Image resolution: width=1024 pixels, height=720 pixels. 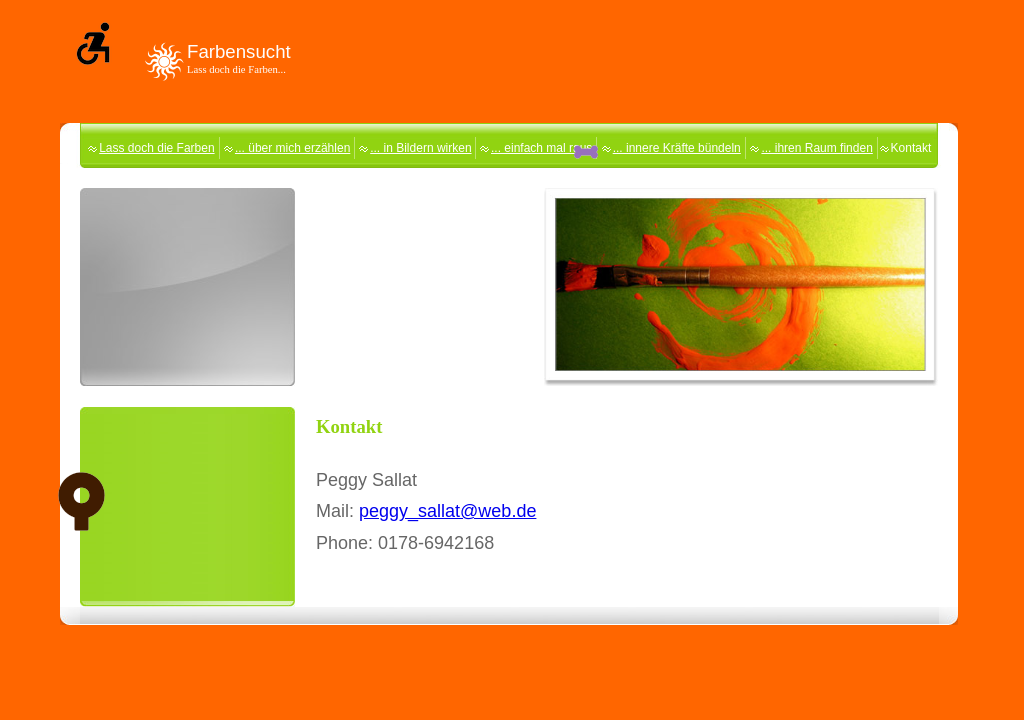 What do you see at coordinates (586, 152) in the screenshot?
I see `access pet-related features or settings` at bounding box center [586, 152].